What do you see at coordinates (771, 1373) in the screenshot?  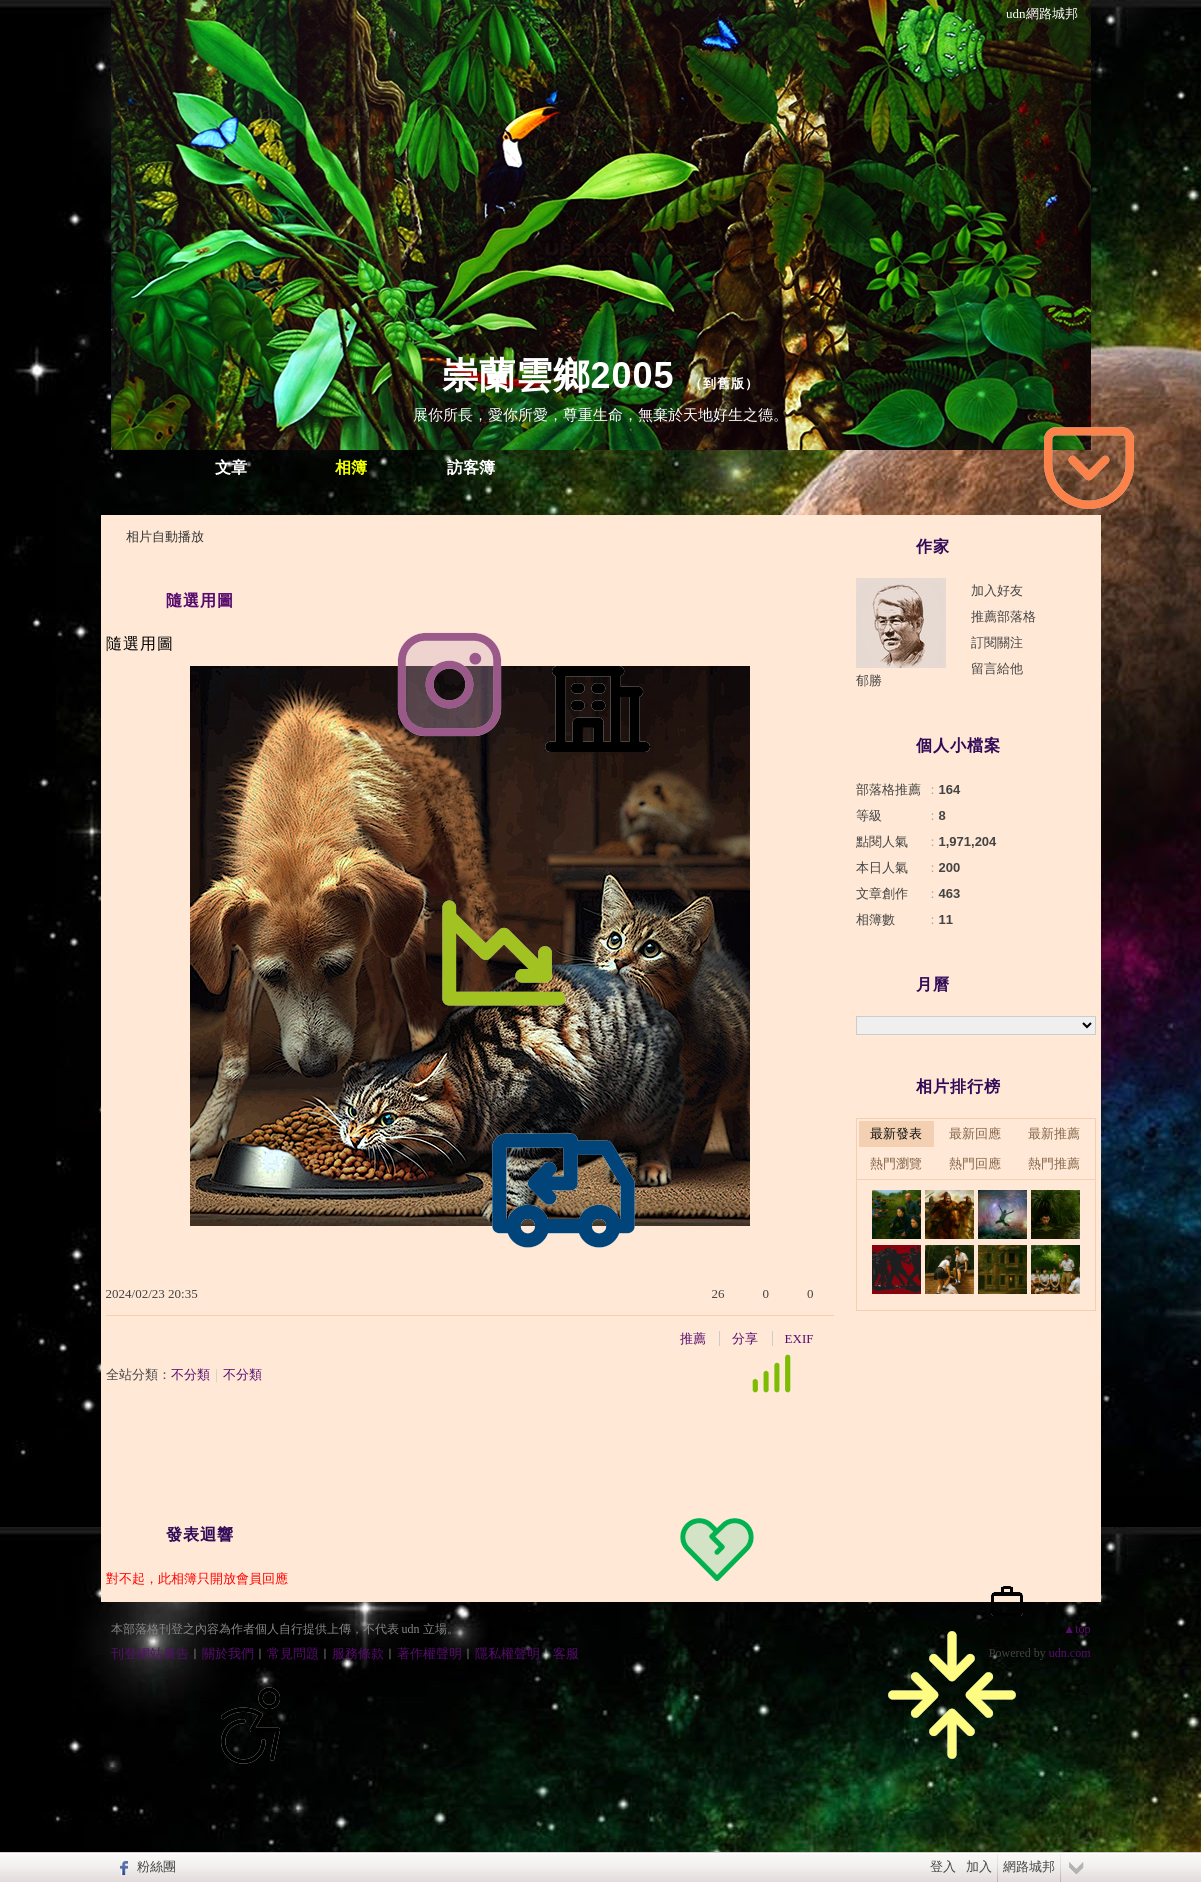 I see `indicates full signal strength` at bounding box center [771, 1373].